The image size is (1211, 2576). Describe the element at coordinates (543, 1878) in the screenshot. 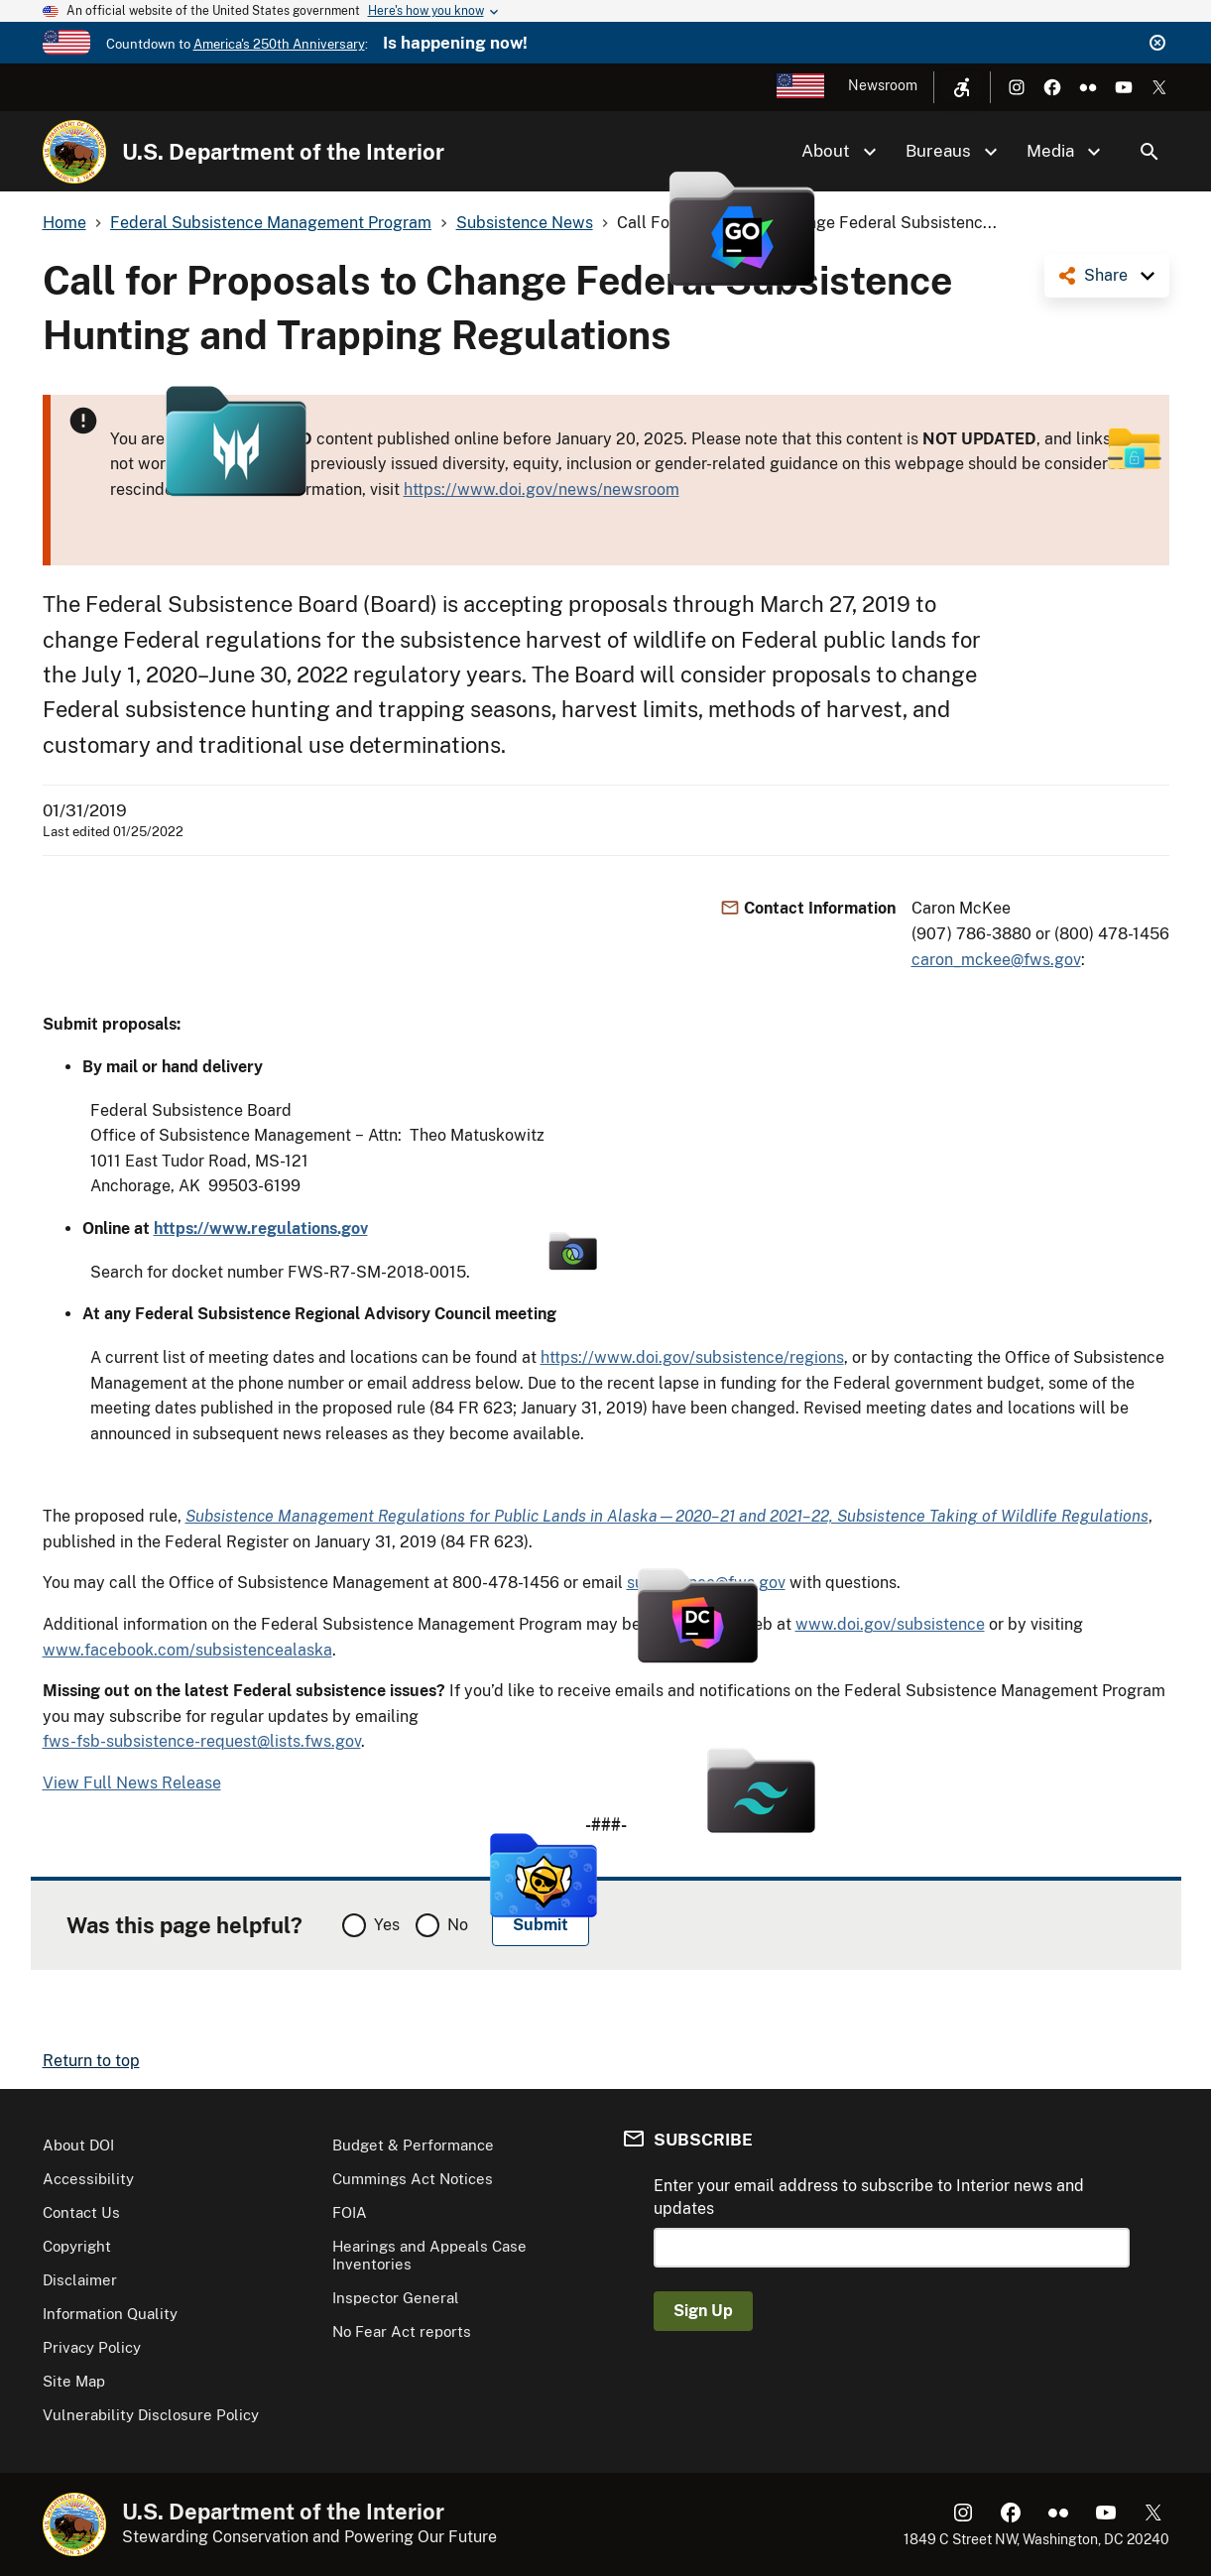

I see `open brawl stars game folder` at that location.